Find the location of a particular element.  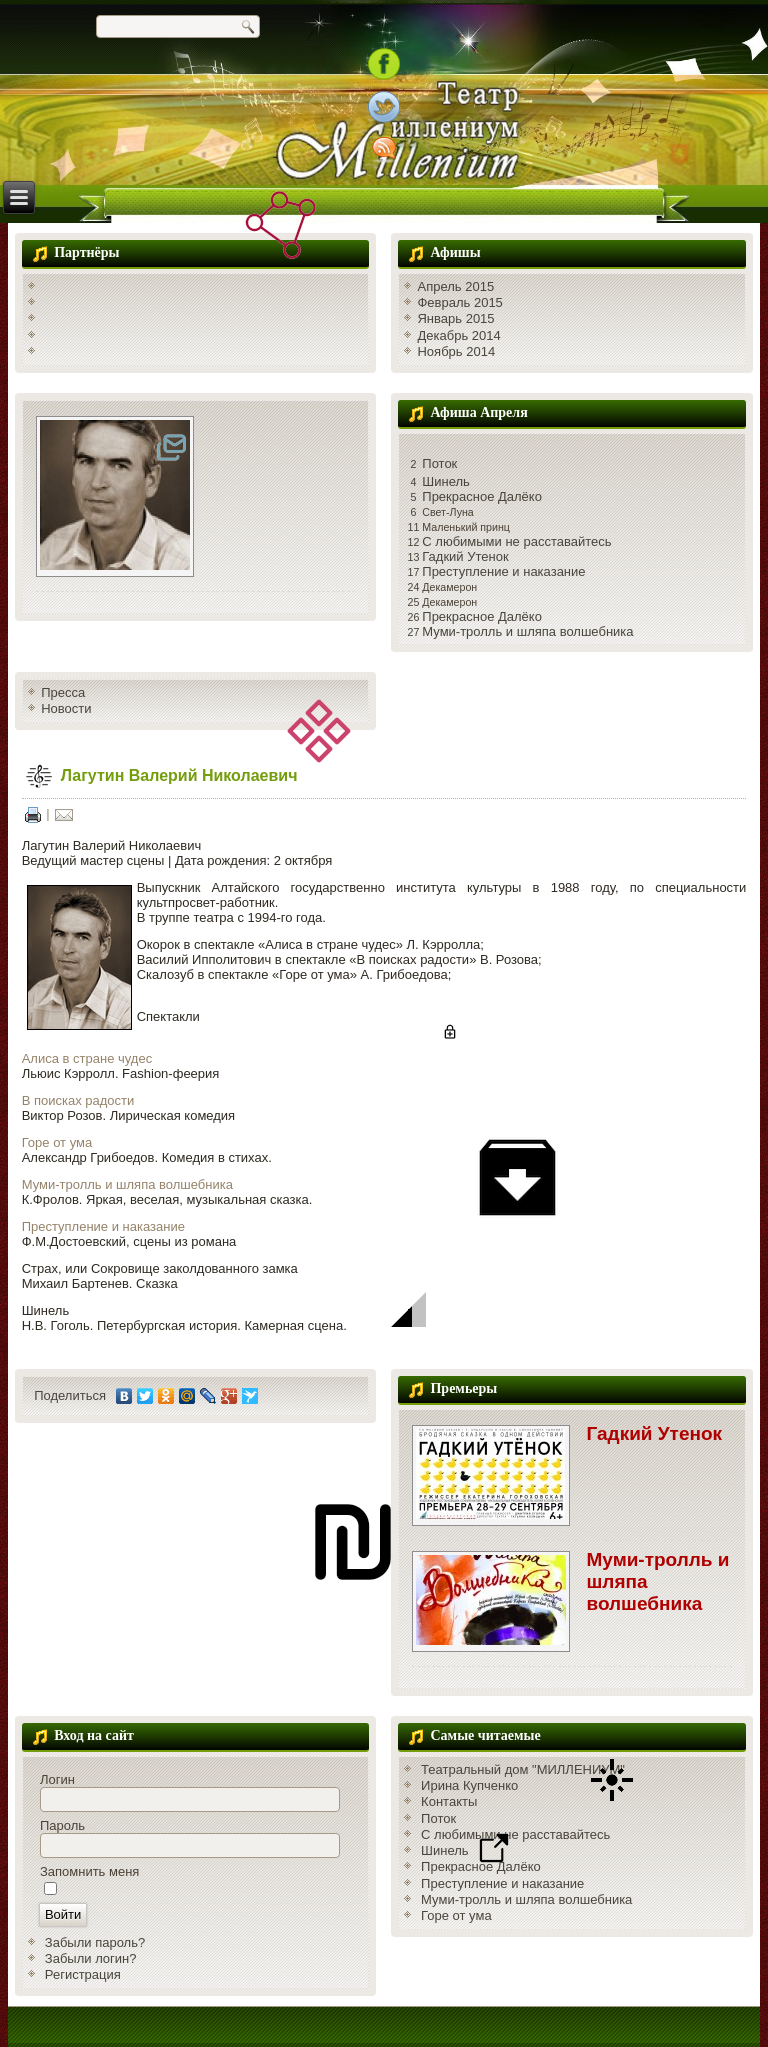

access app or feature categories is located at coordinates (319, 731).